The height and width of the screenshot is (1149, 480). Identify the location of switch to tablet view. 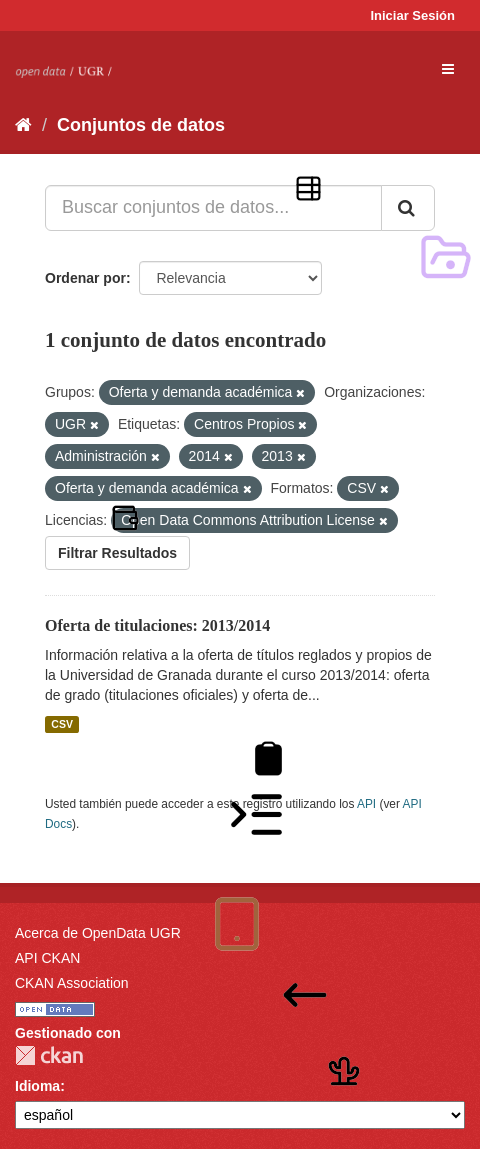
(237, 924).